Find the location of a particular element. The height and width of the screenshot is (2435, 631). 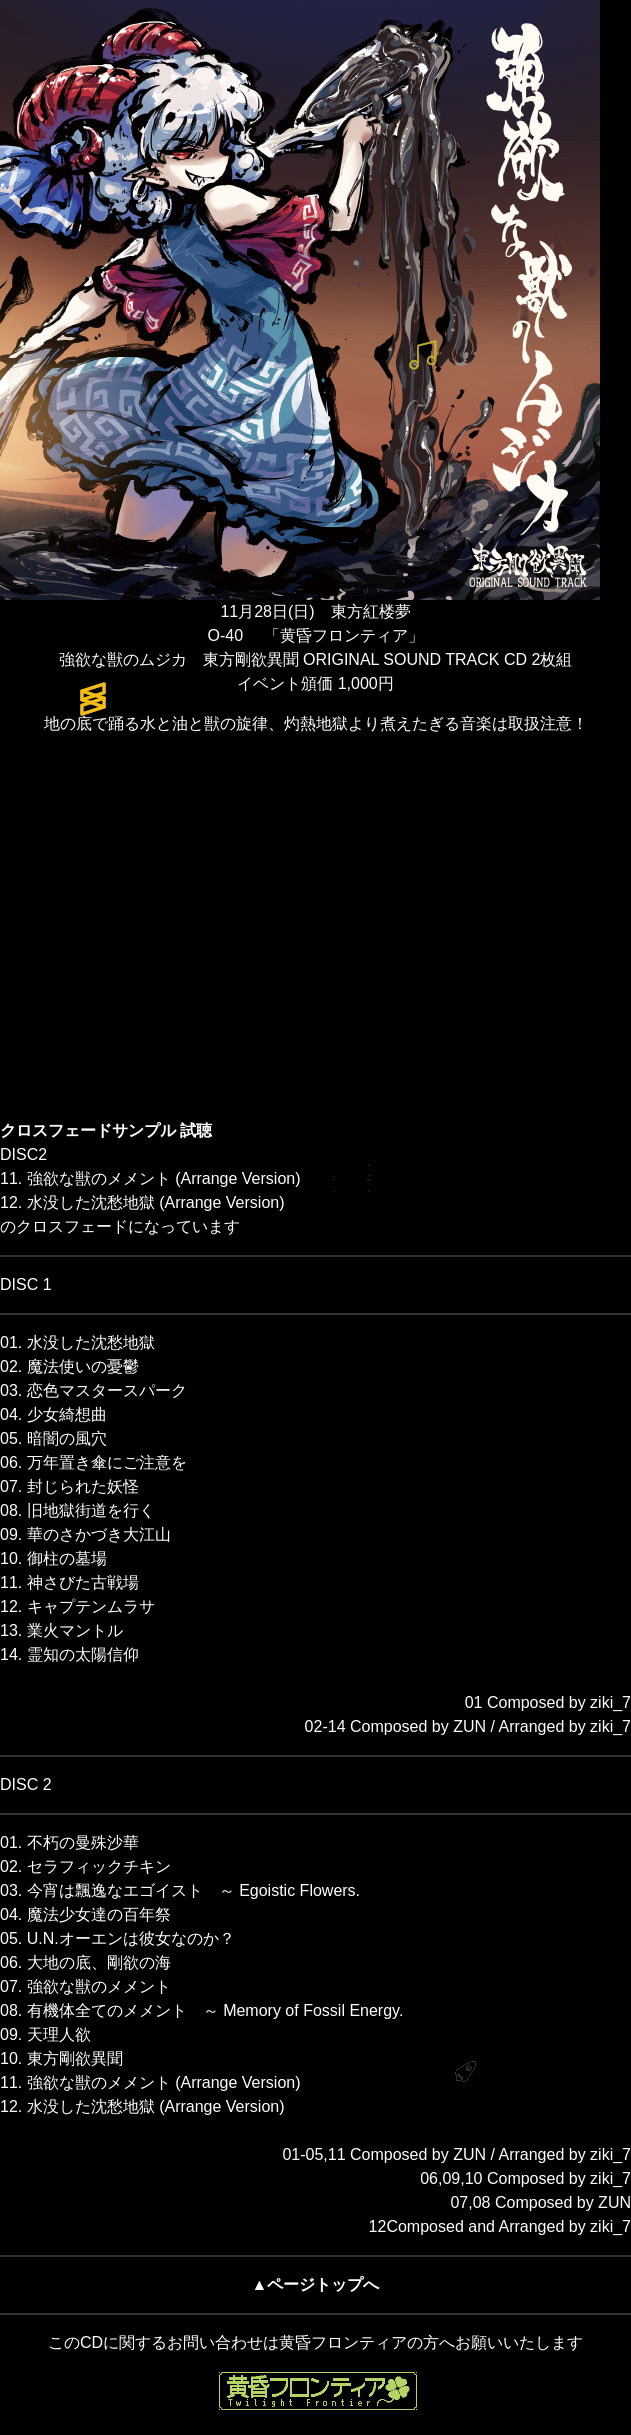

switch to stream or list view is located at coordinates (350, 1179).